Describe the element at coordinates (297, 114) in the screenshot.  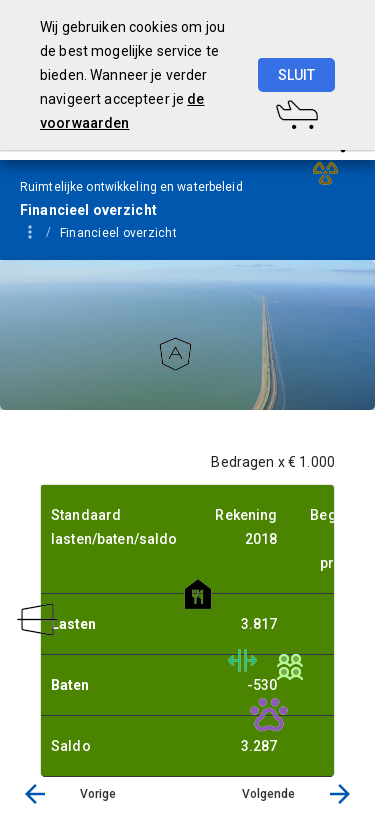
I see `indicates flight is taxiing or on the ground` at that location.